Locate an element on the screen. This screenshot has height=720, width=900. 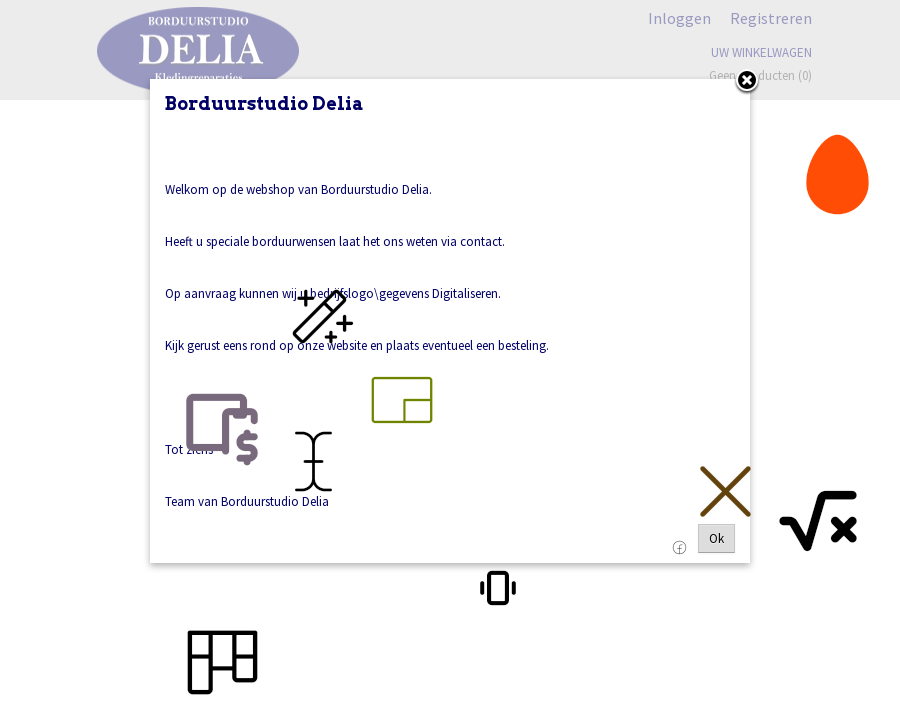
indicates breakfast or food-related content is located at coordinates (837, 174).